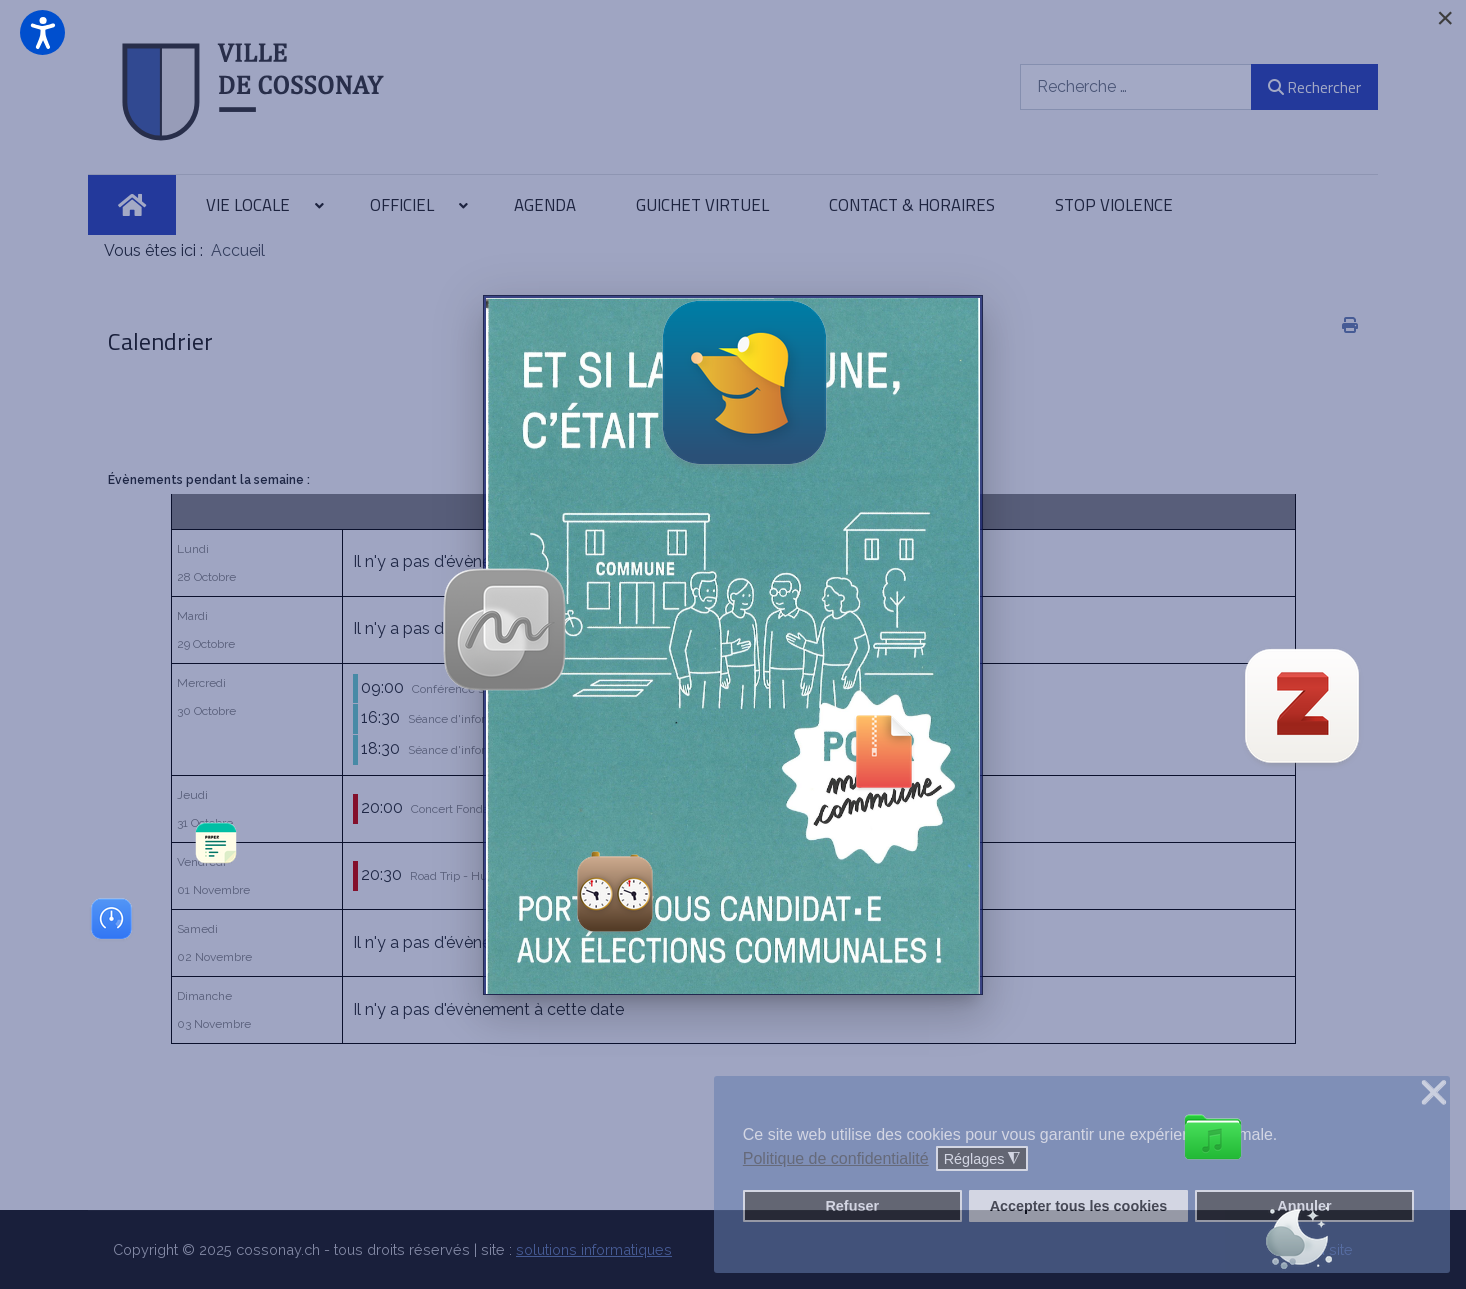 Image resolution: width=1466 pixels, height=1289 pixels. I want to click on indicates scattered snow conditions at night, so click(1299, 1238).